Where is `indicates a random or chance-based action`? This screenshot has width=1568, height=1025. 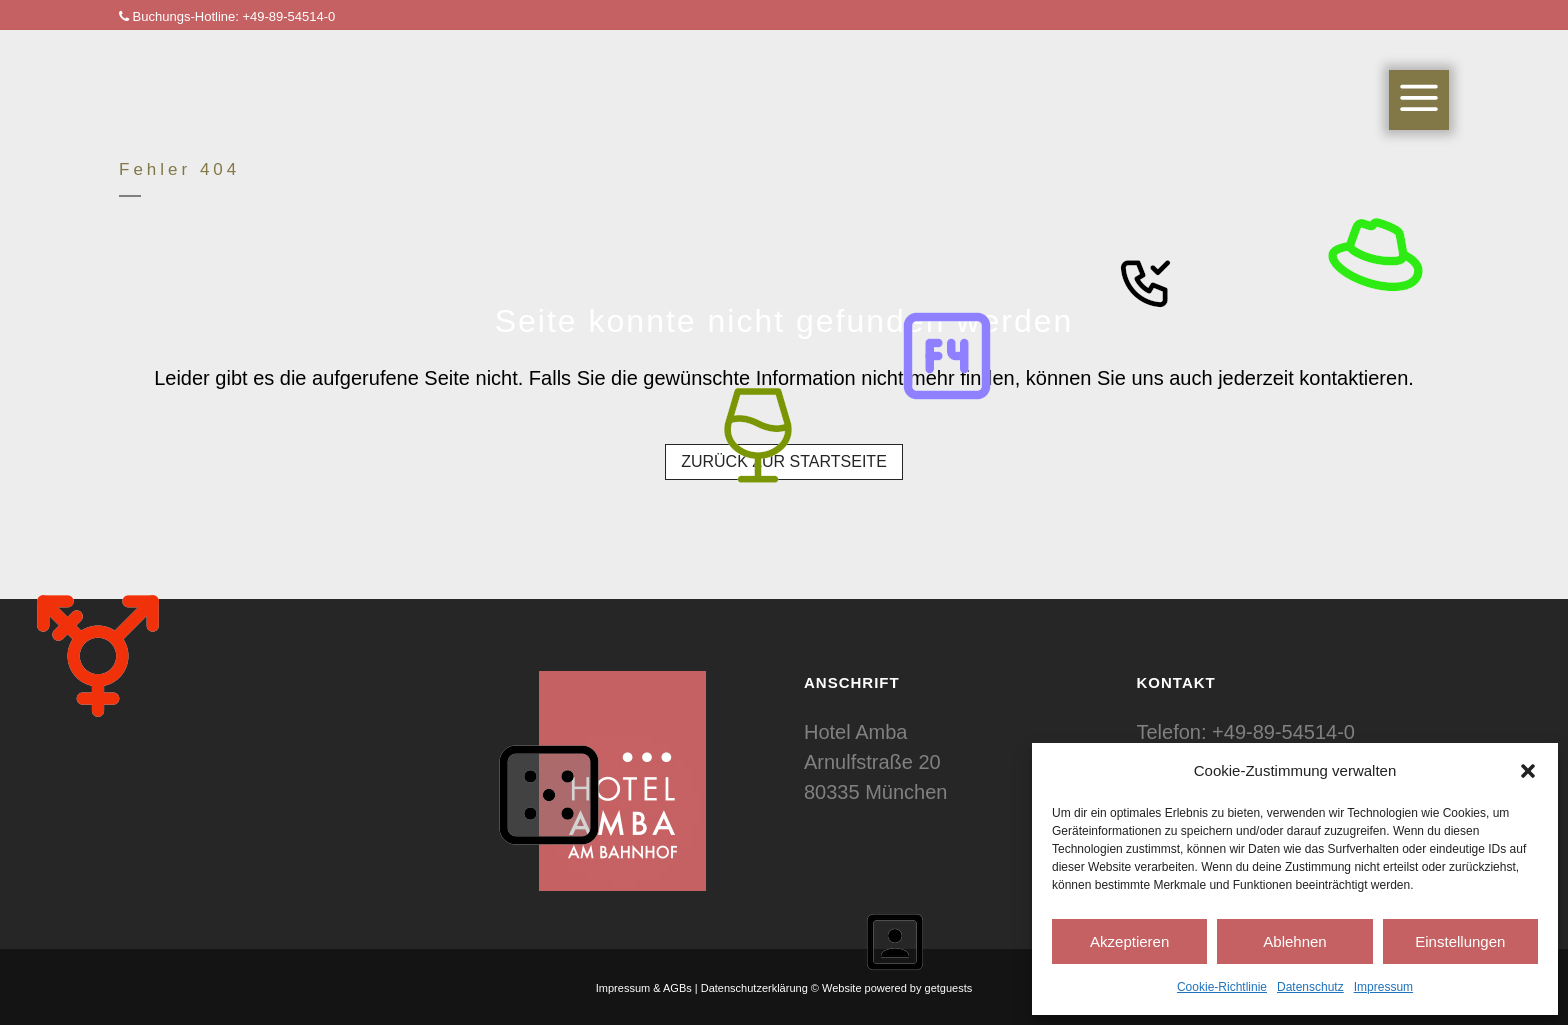
indicates a random or chance-based action is located at coordinates (549, 795).